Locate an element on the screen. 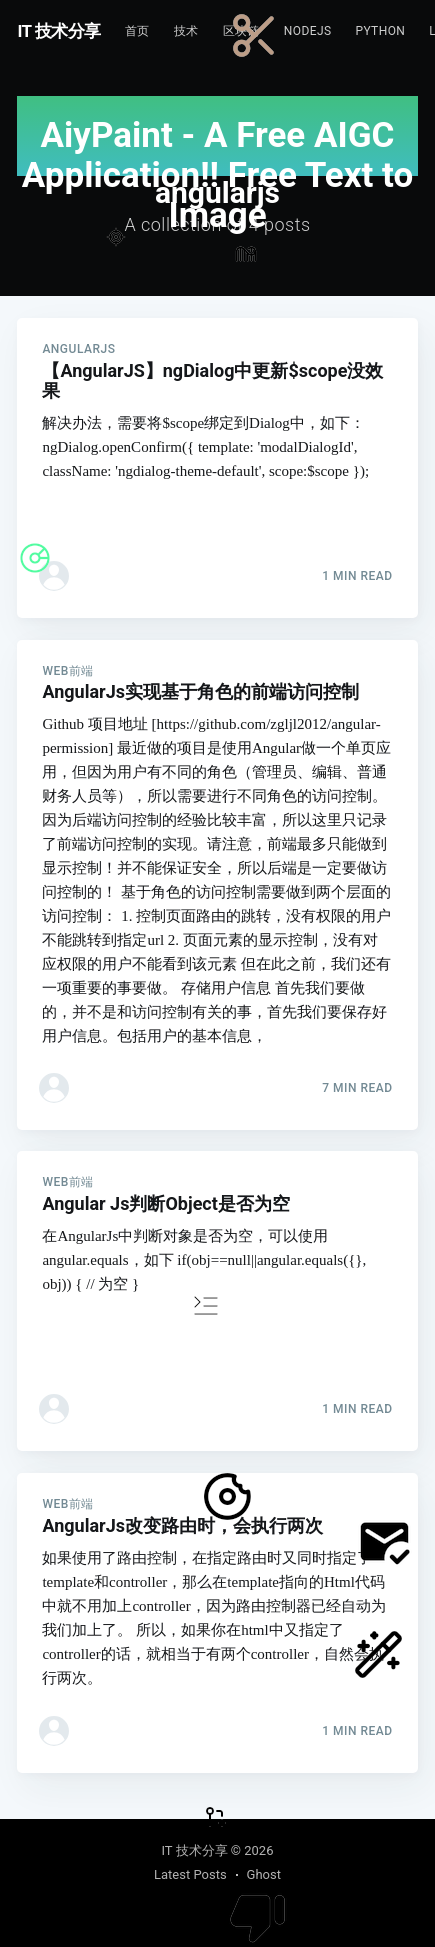 The height and width of the screenshot is (1947, 435). dislike or downvote content is located at coordinates (258, 1917).